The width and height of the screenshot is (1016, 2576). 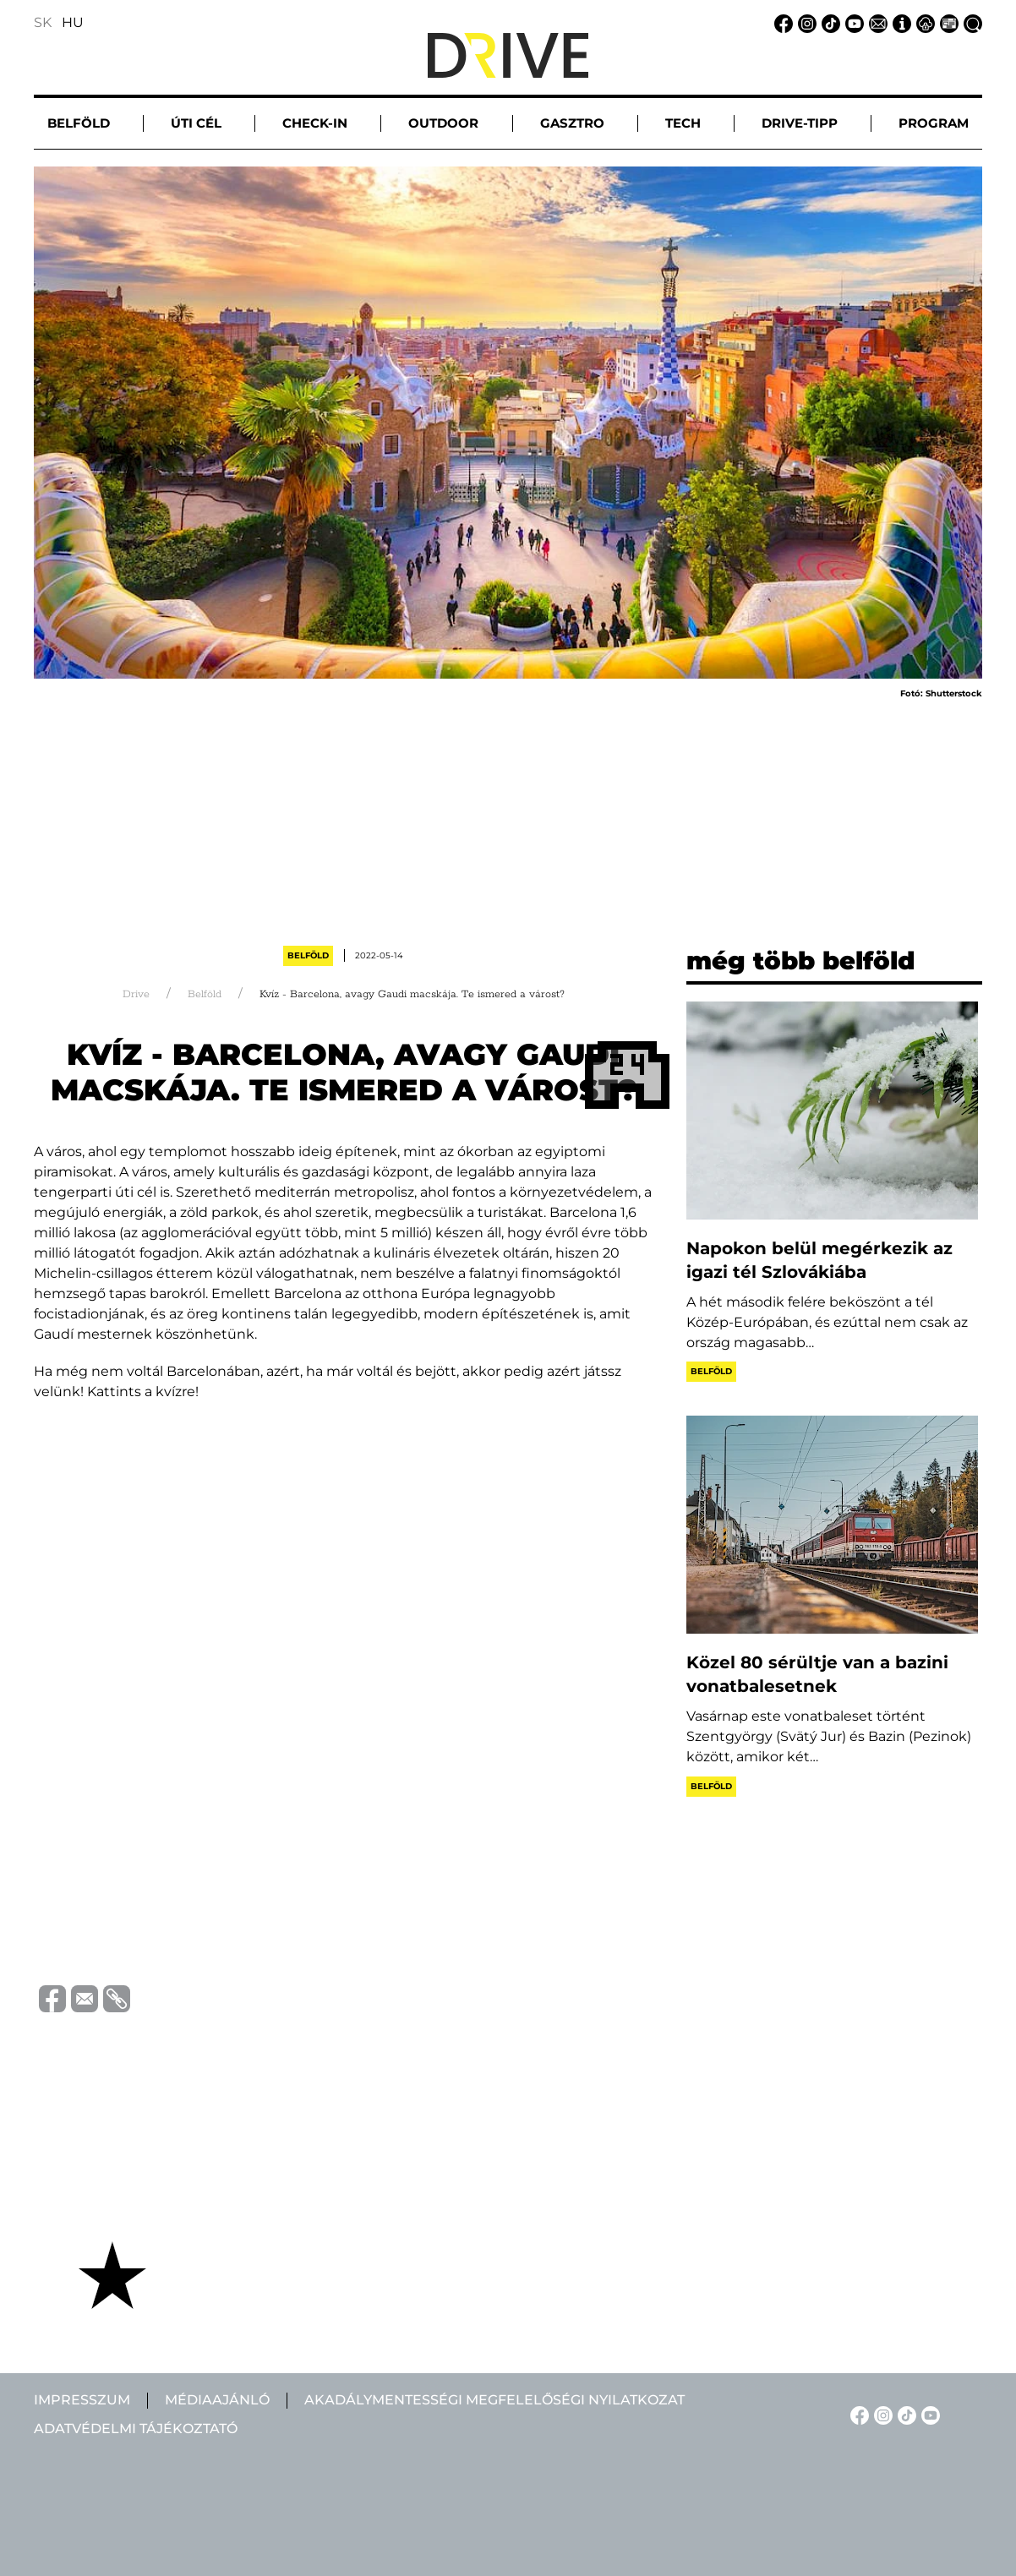 What do you see at coordinates (112, 2275) in the screenshot?
I see `rate or review an item` at bounding box center [112, 2275].